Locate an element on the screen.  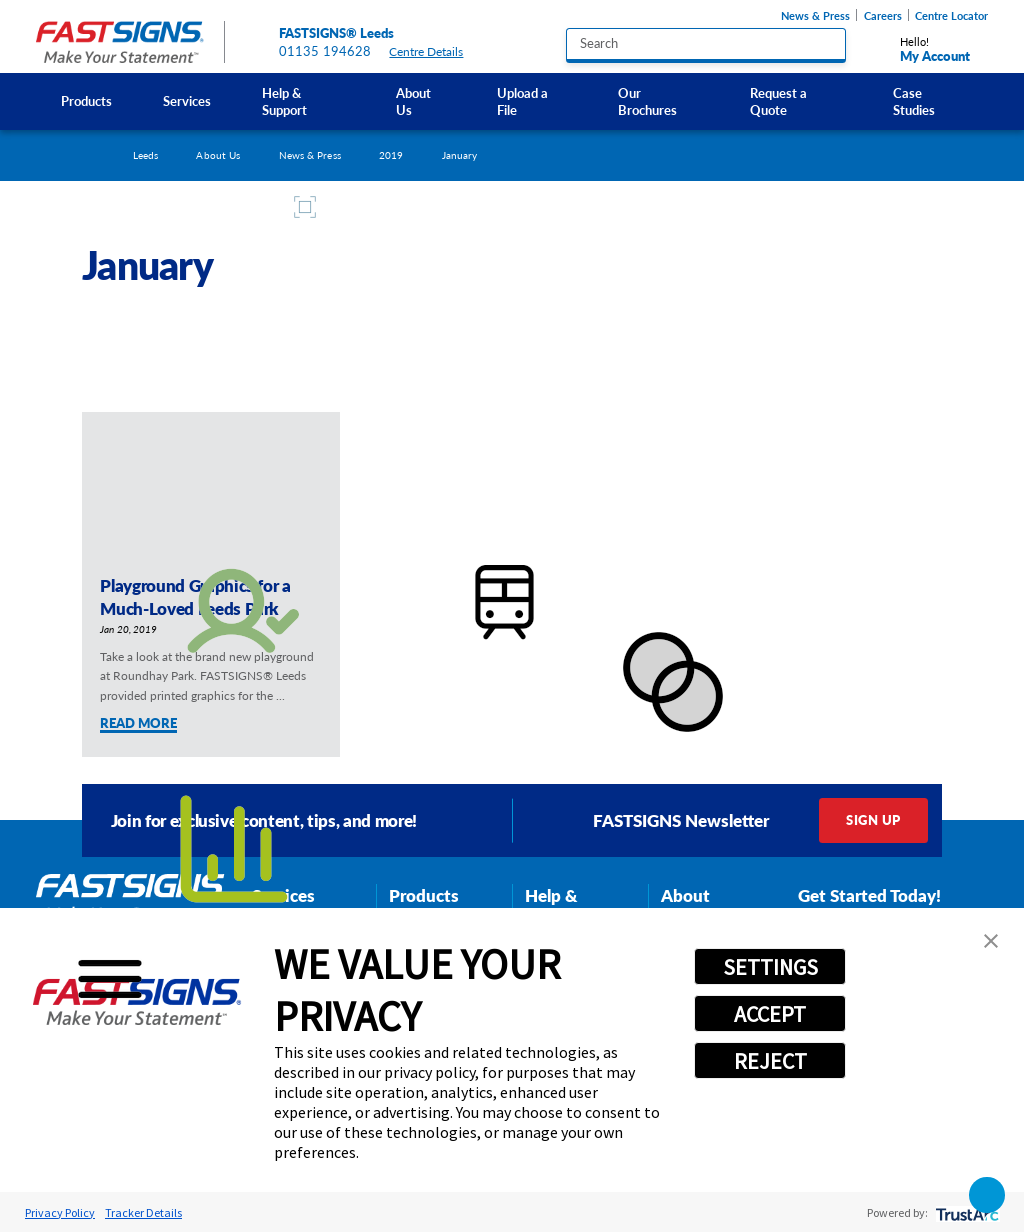
merge or combine selected objects is located at coordinates (673, 682).